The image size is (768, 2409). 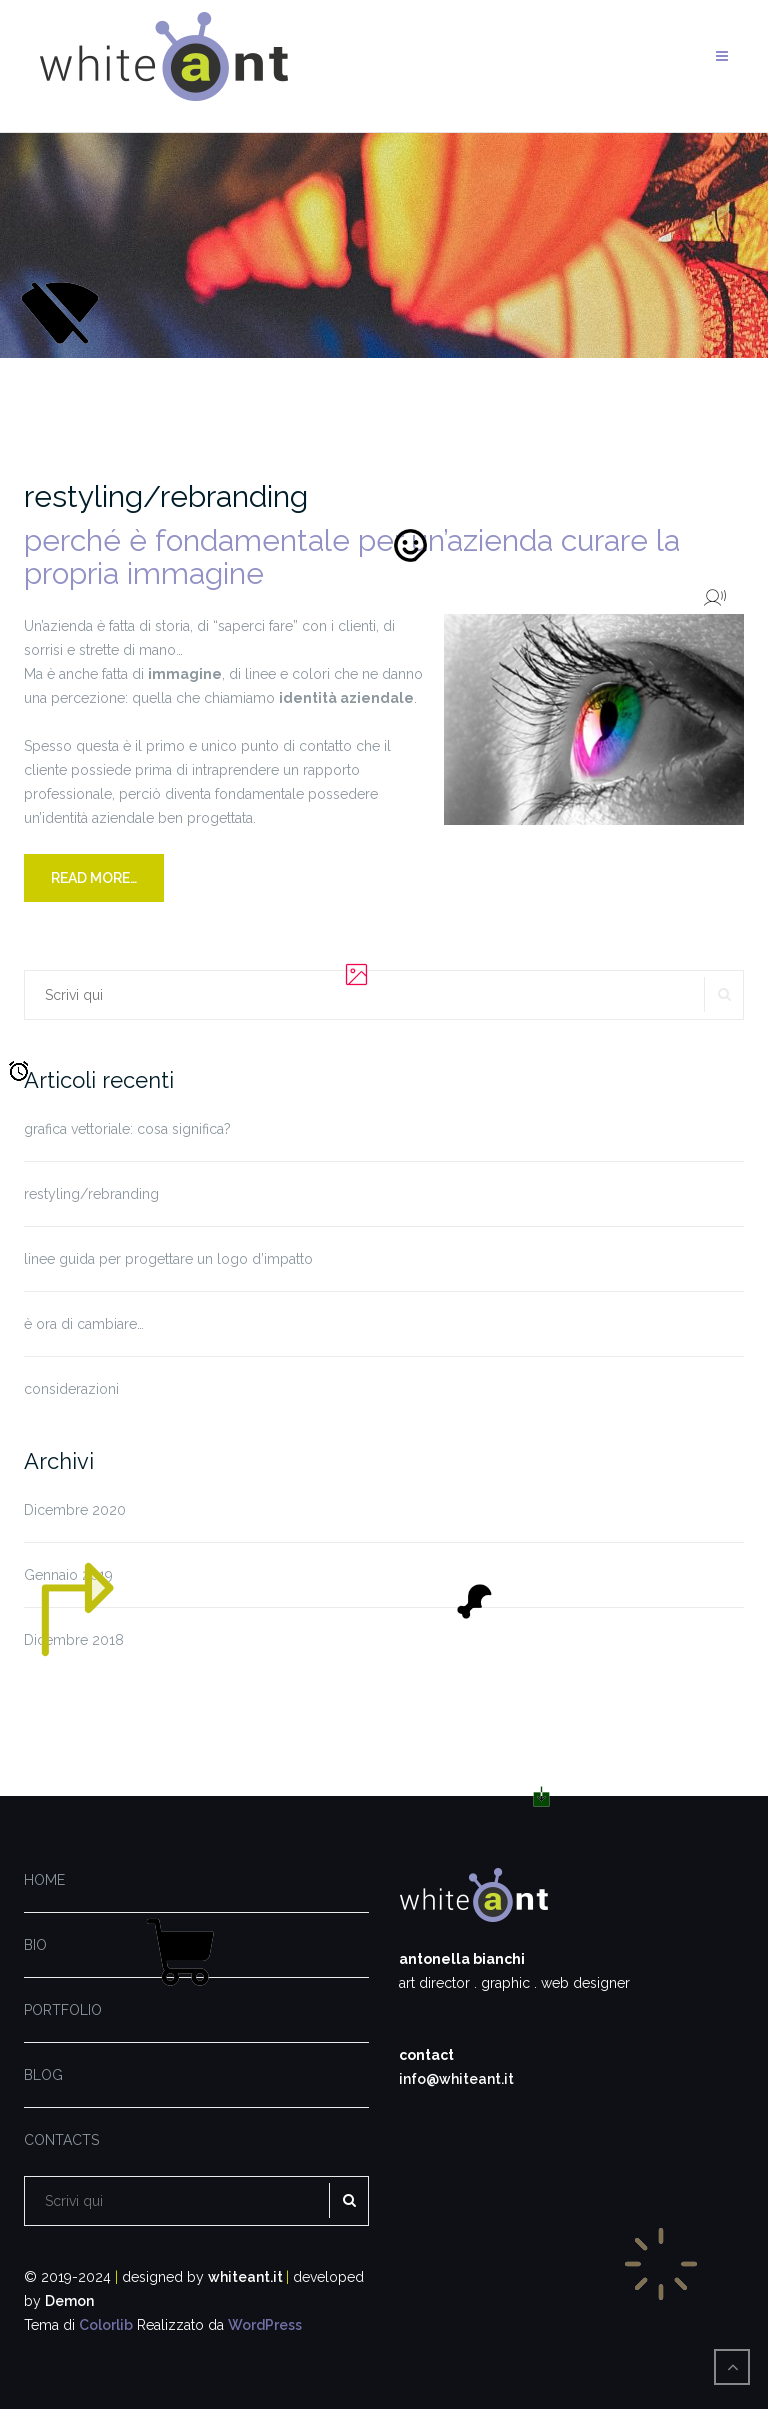 What do you see at coordinates (19, 1071) in the screenshot?
I see `set or view alarms` at bounding box center [19, 1071].